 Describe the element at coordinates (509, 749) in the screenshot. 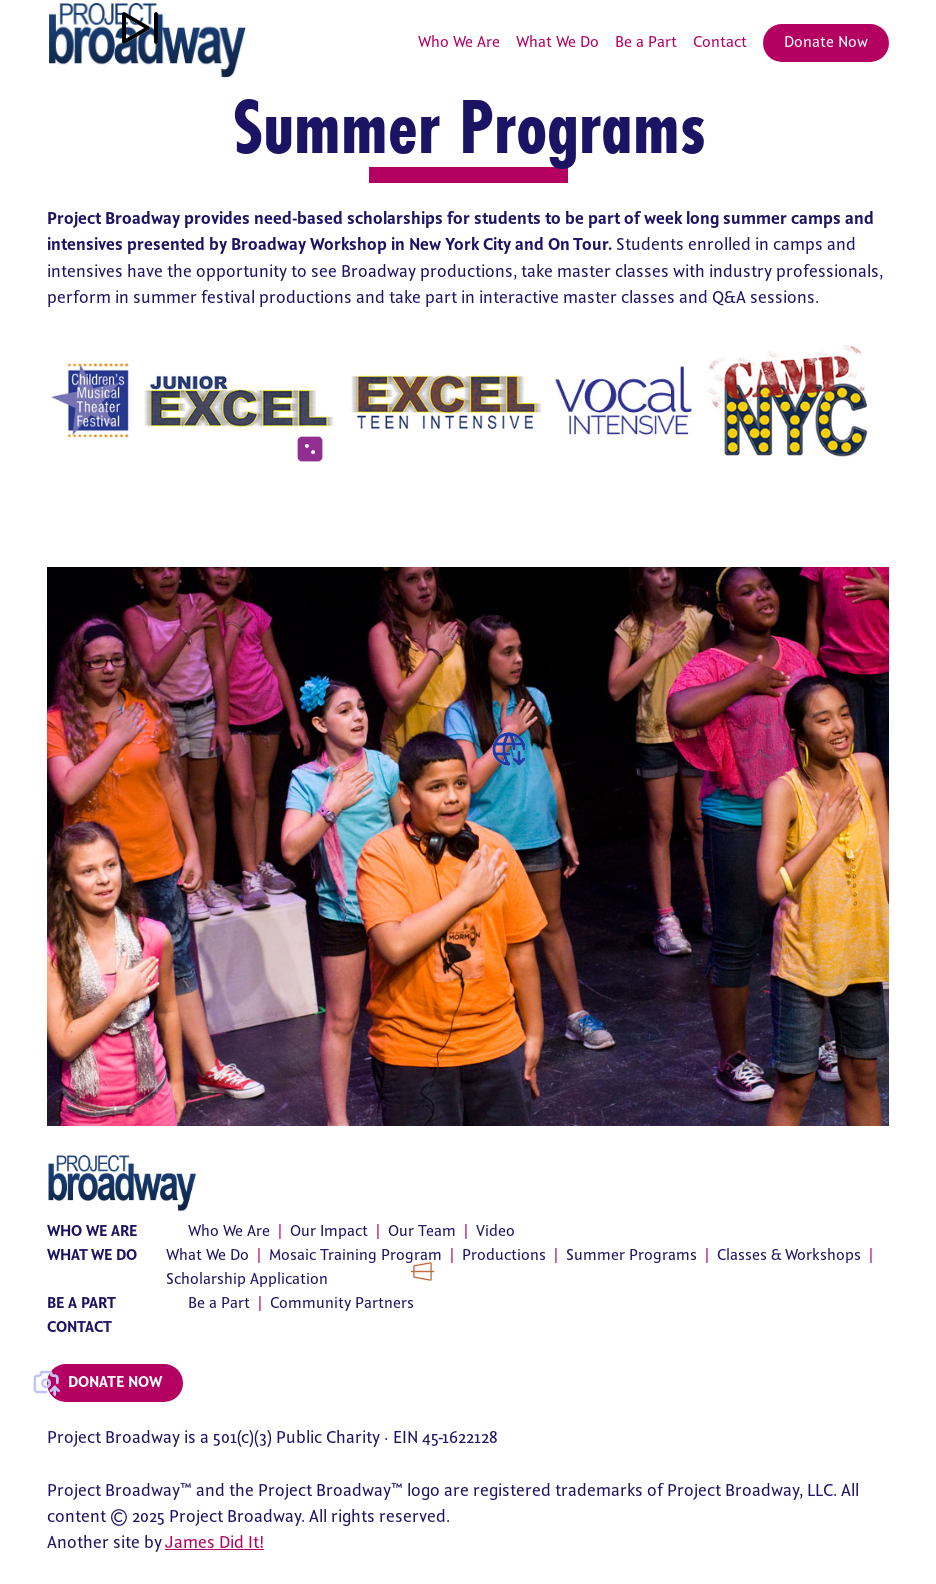

I see `download content from the web` at that location.